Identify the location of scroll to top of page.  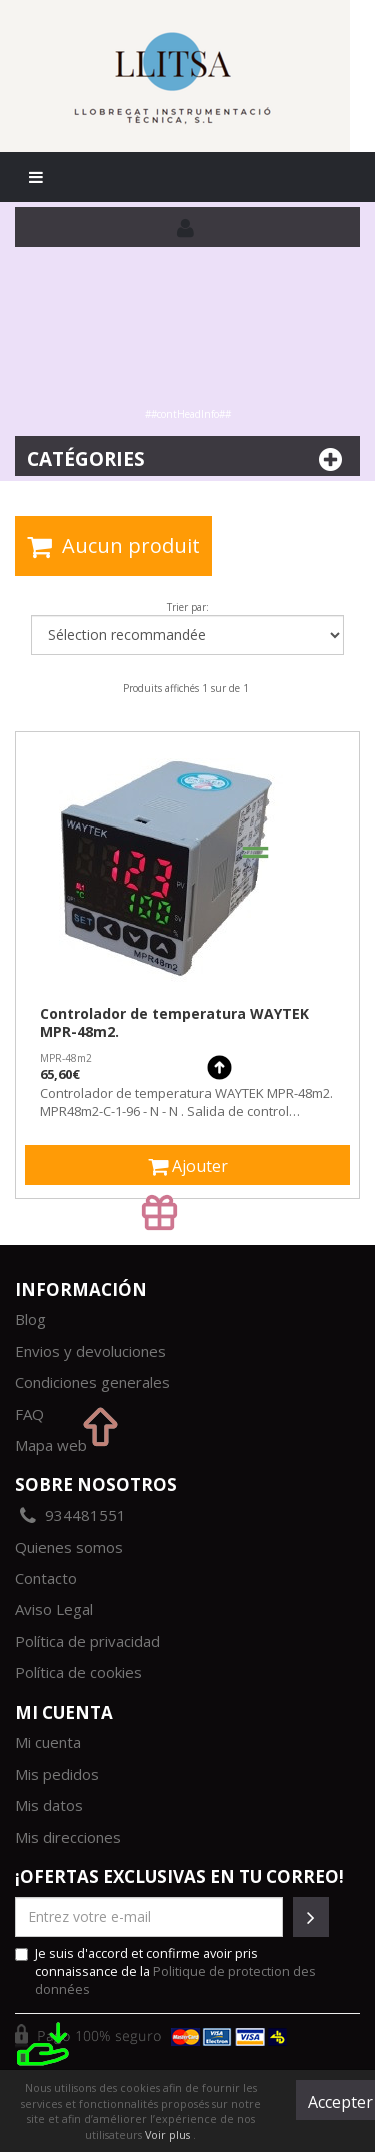
(219, 1067).